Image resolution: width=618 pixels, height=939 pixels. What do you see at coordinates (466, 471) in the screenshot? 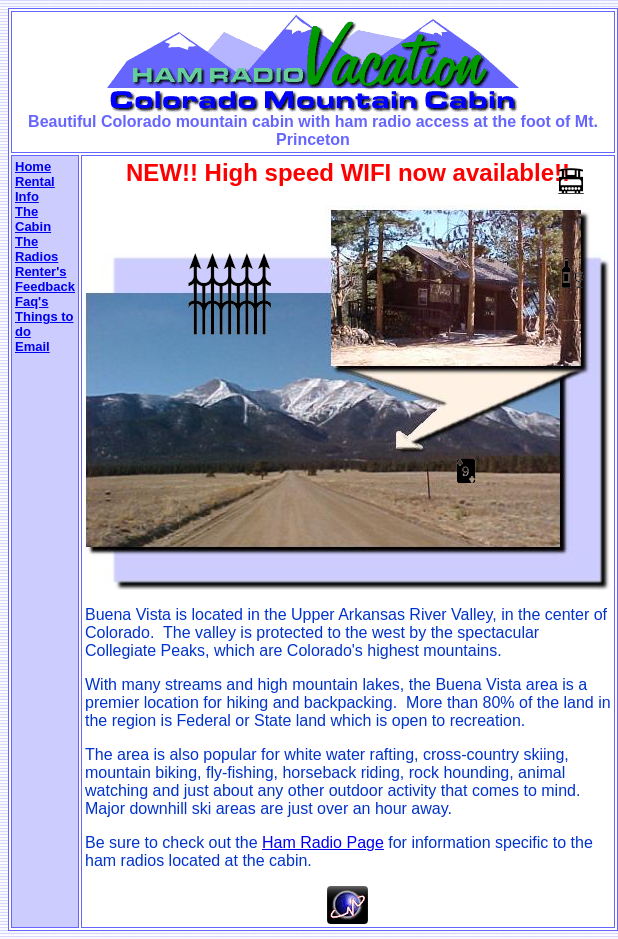
I see `nine of clubs playing card` at bounding box center [466, 471].